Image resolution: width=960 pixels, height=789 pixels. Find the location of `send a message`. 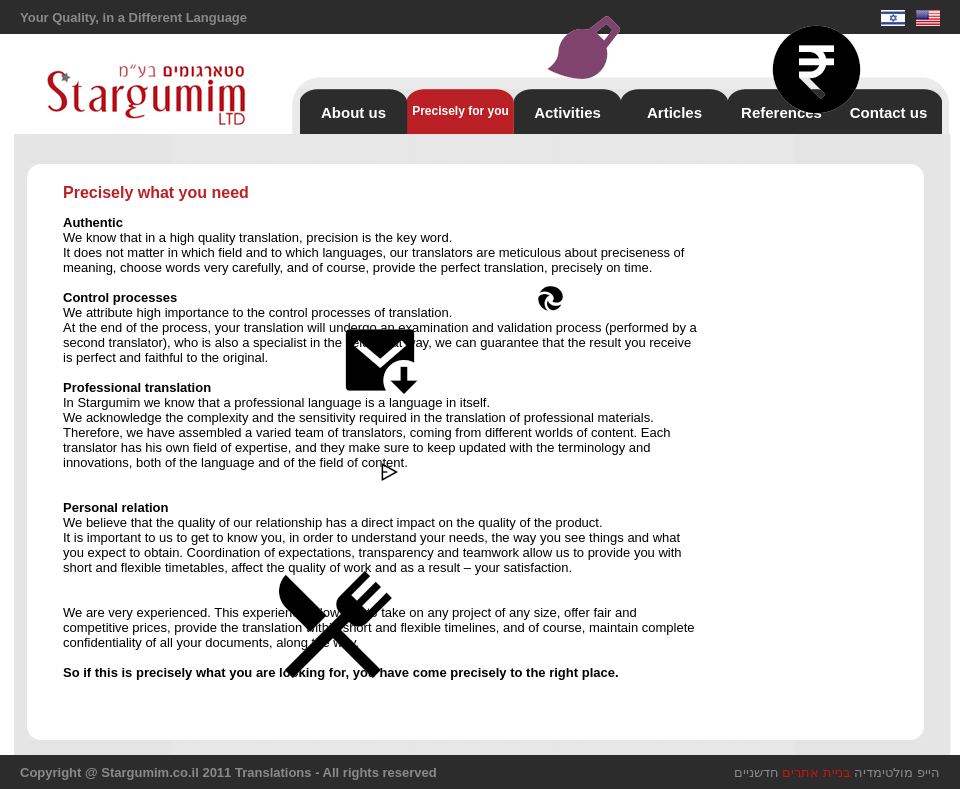

send a message is located at coordinates (389, 472).